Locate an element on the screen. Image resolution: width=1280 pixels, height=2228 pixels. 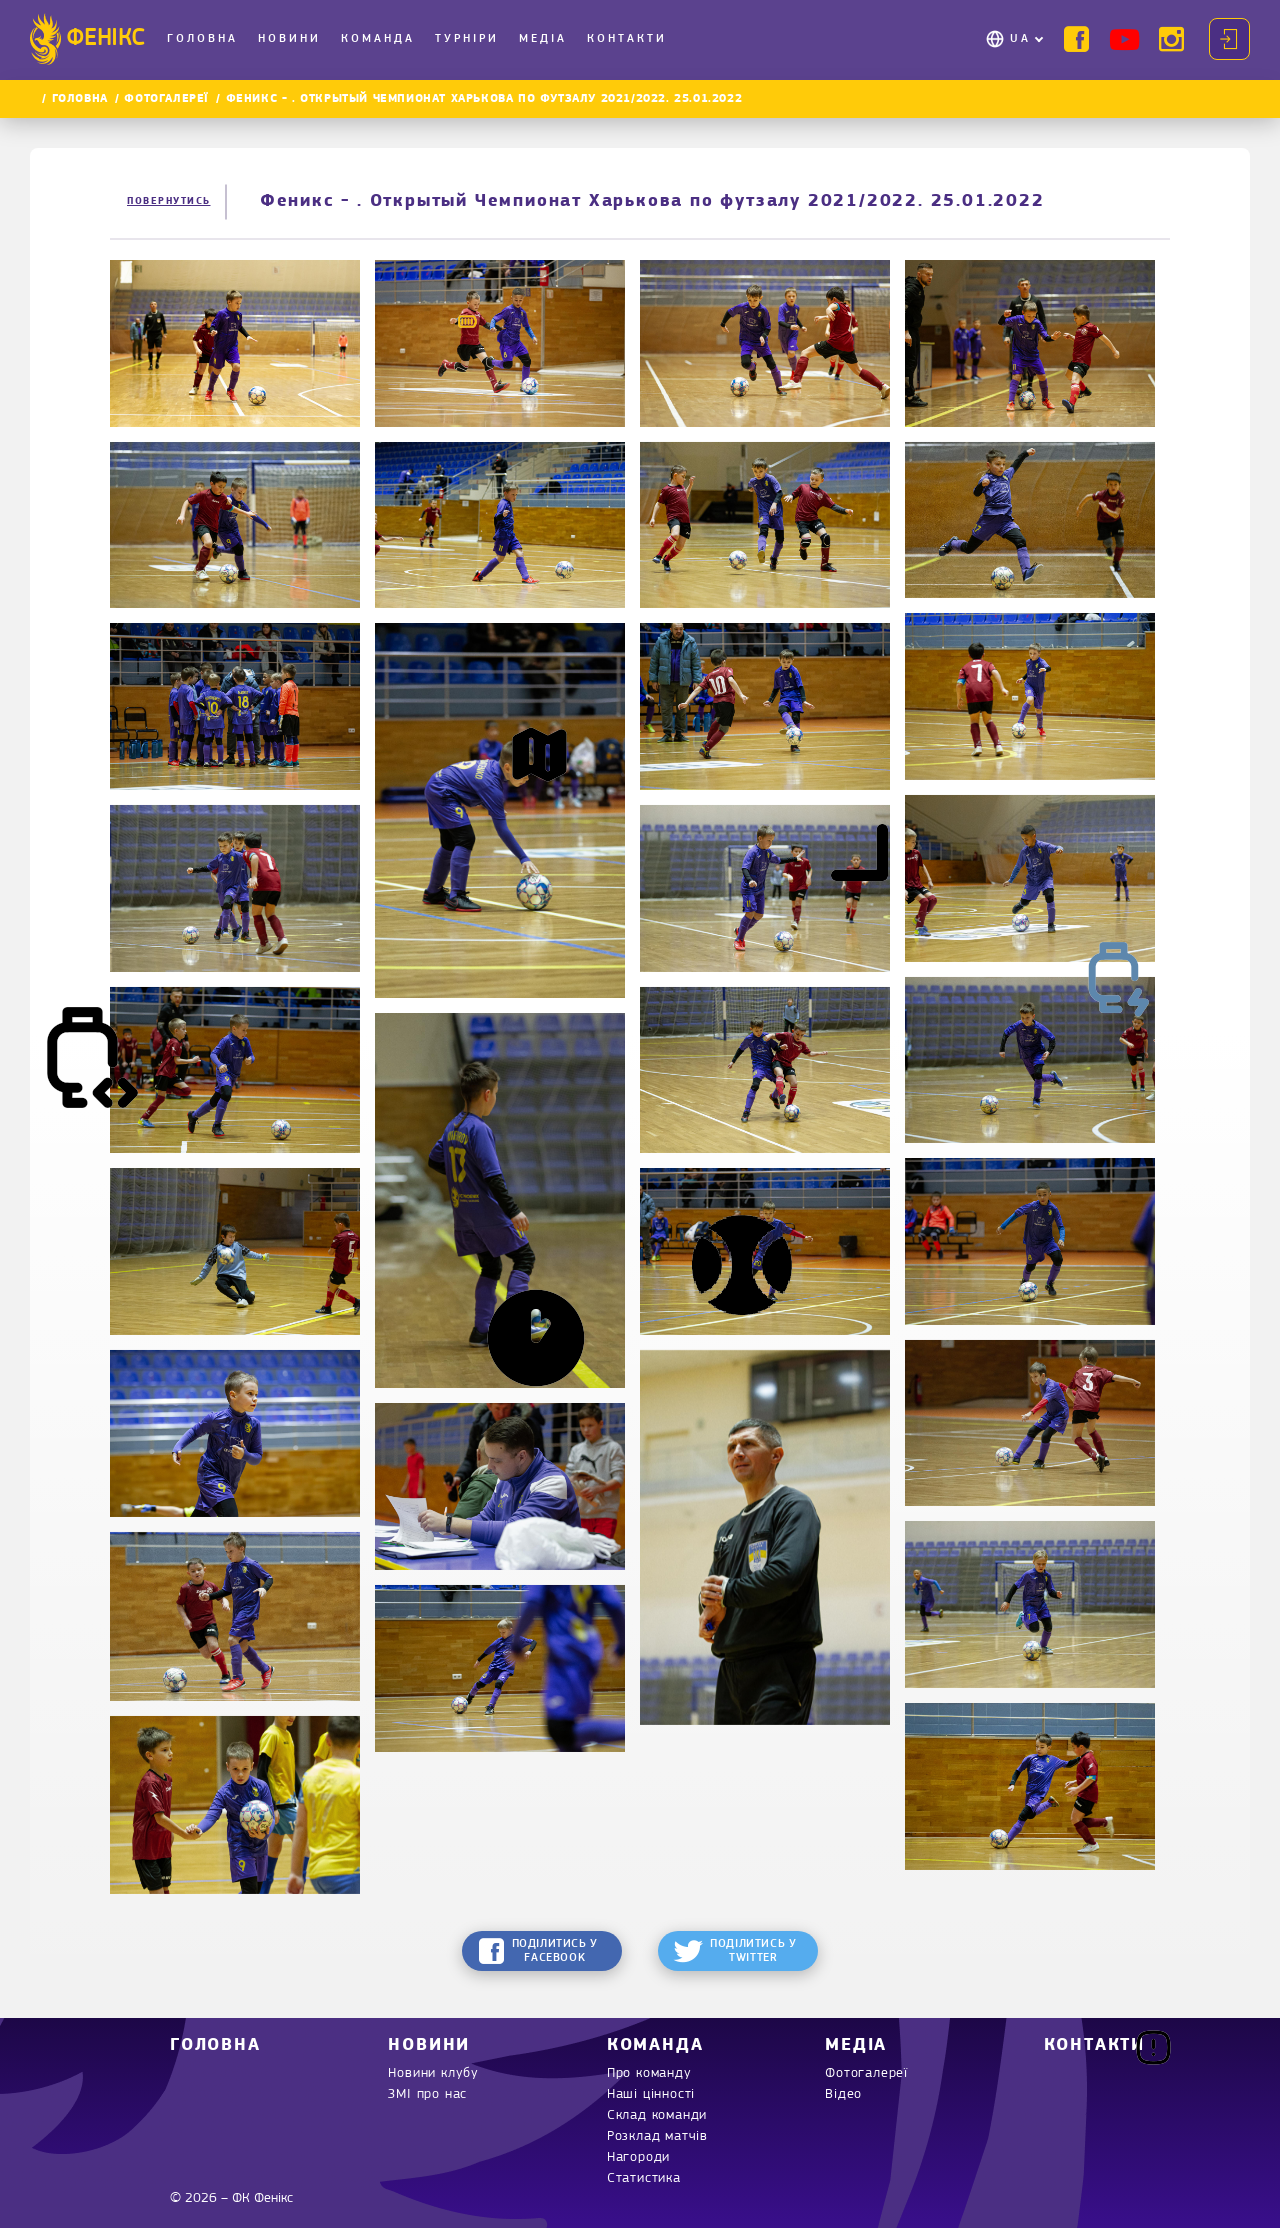
smartwatch charging status is located at coordinates (1113, 977).